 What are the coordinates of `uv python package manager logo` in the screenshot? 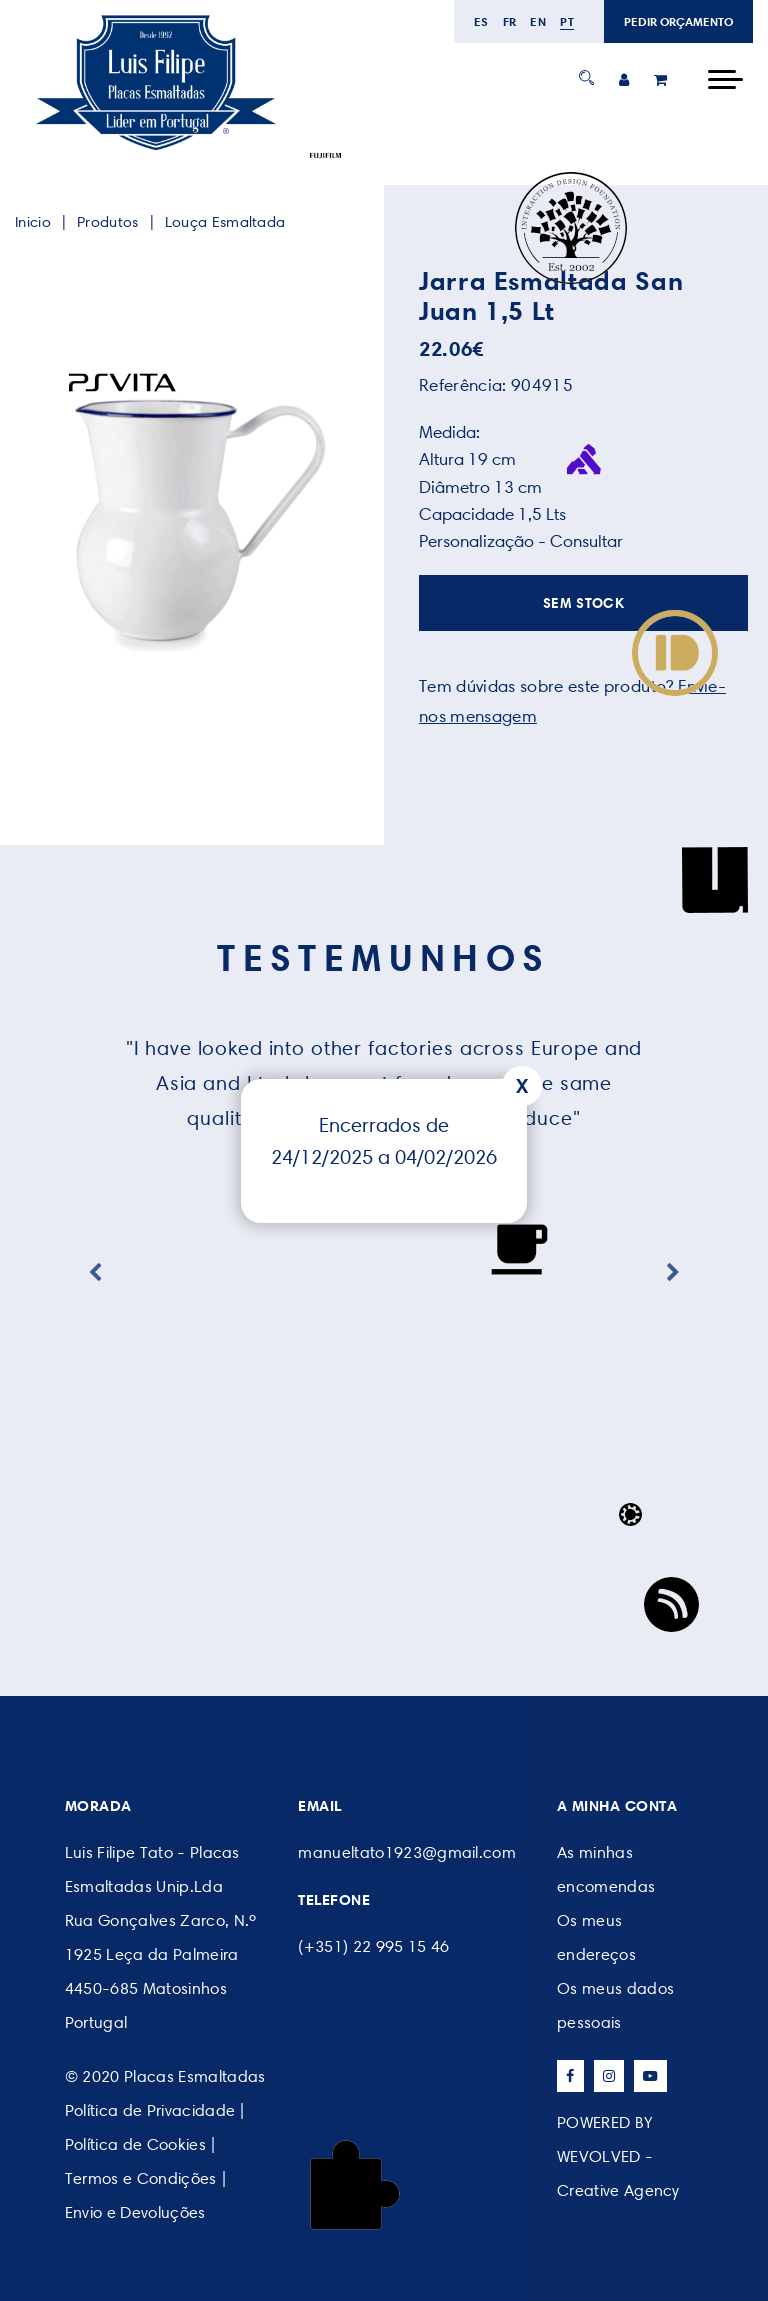 It's located at (715, 880).